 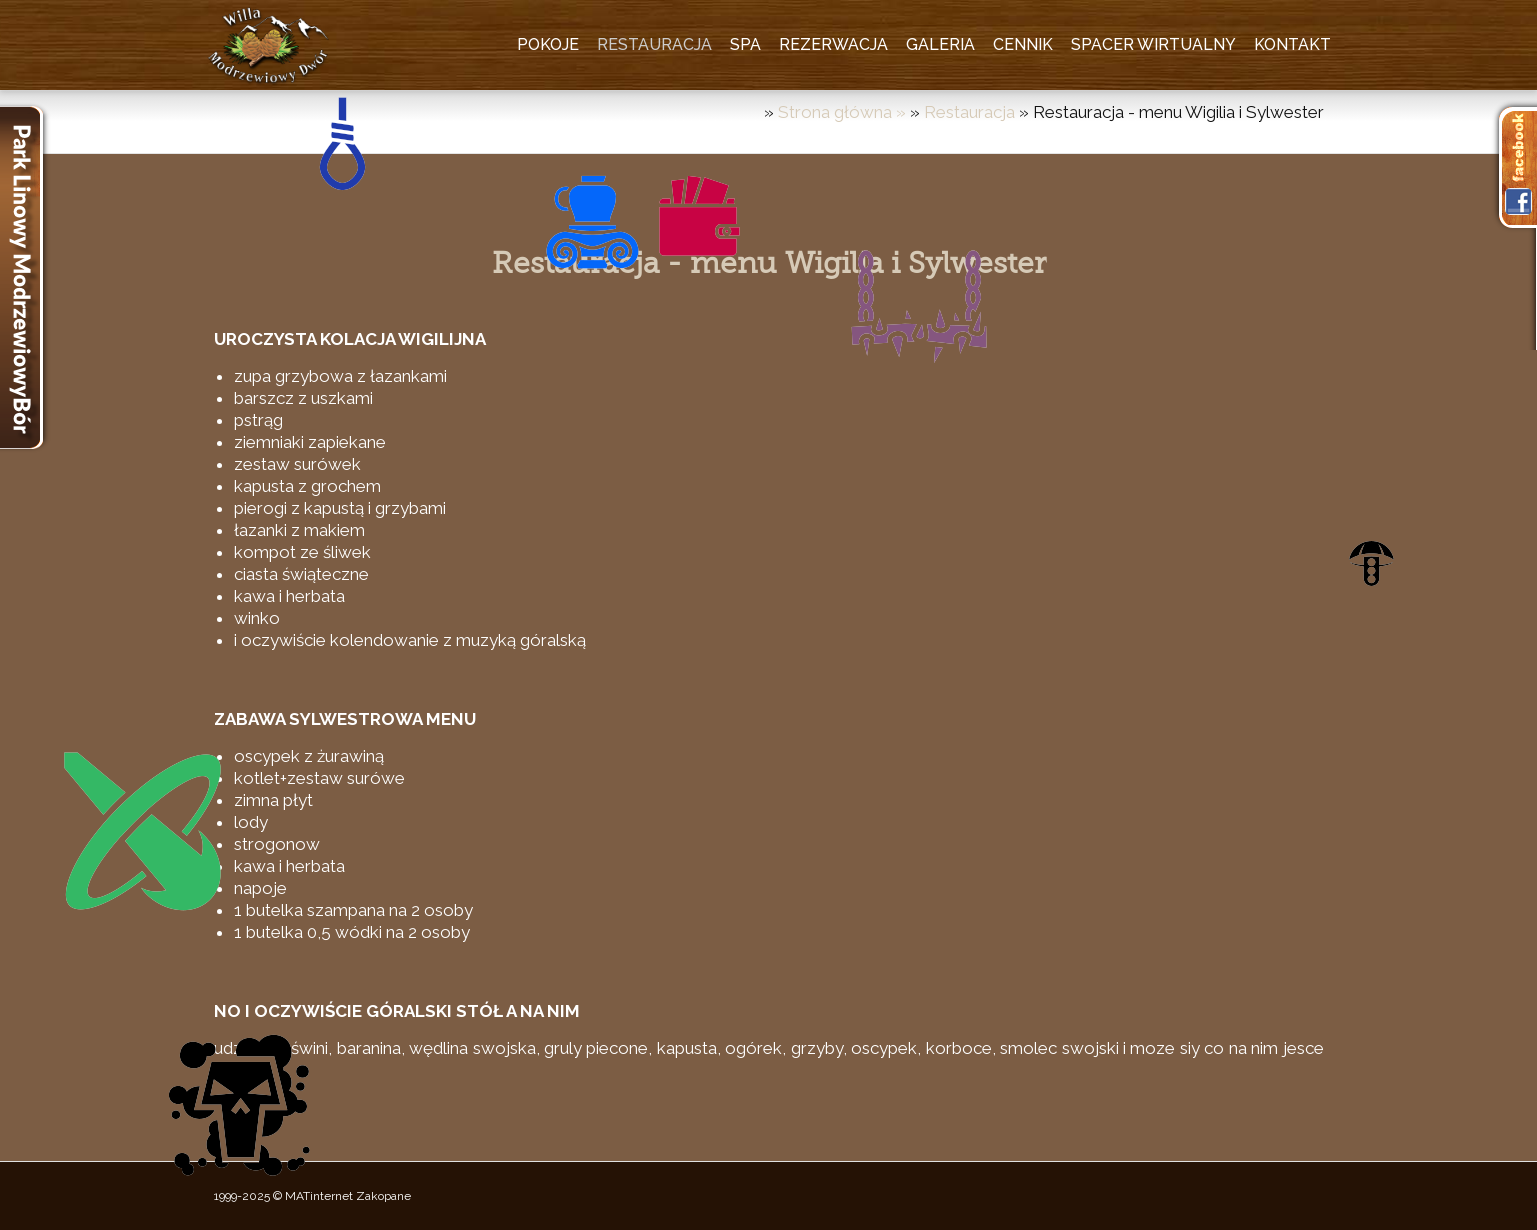 What do you see at coordinates (143, 831) in the screenshot?
I see `activate hyperspeed or boost ability` at bounding box center [143, 831].